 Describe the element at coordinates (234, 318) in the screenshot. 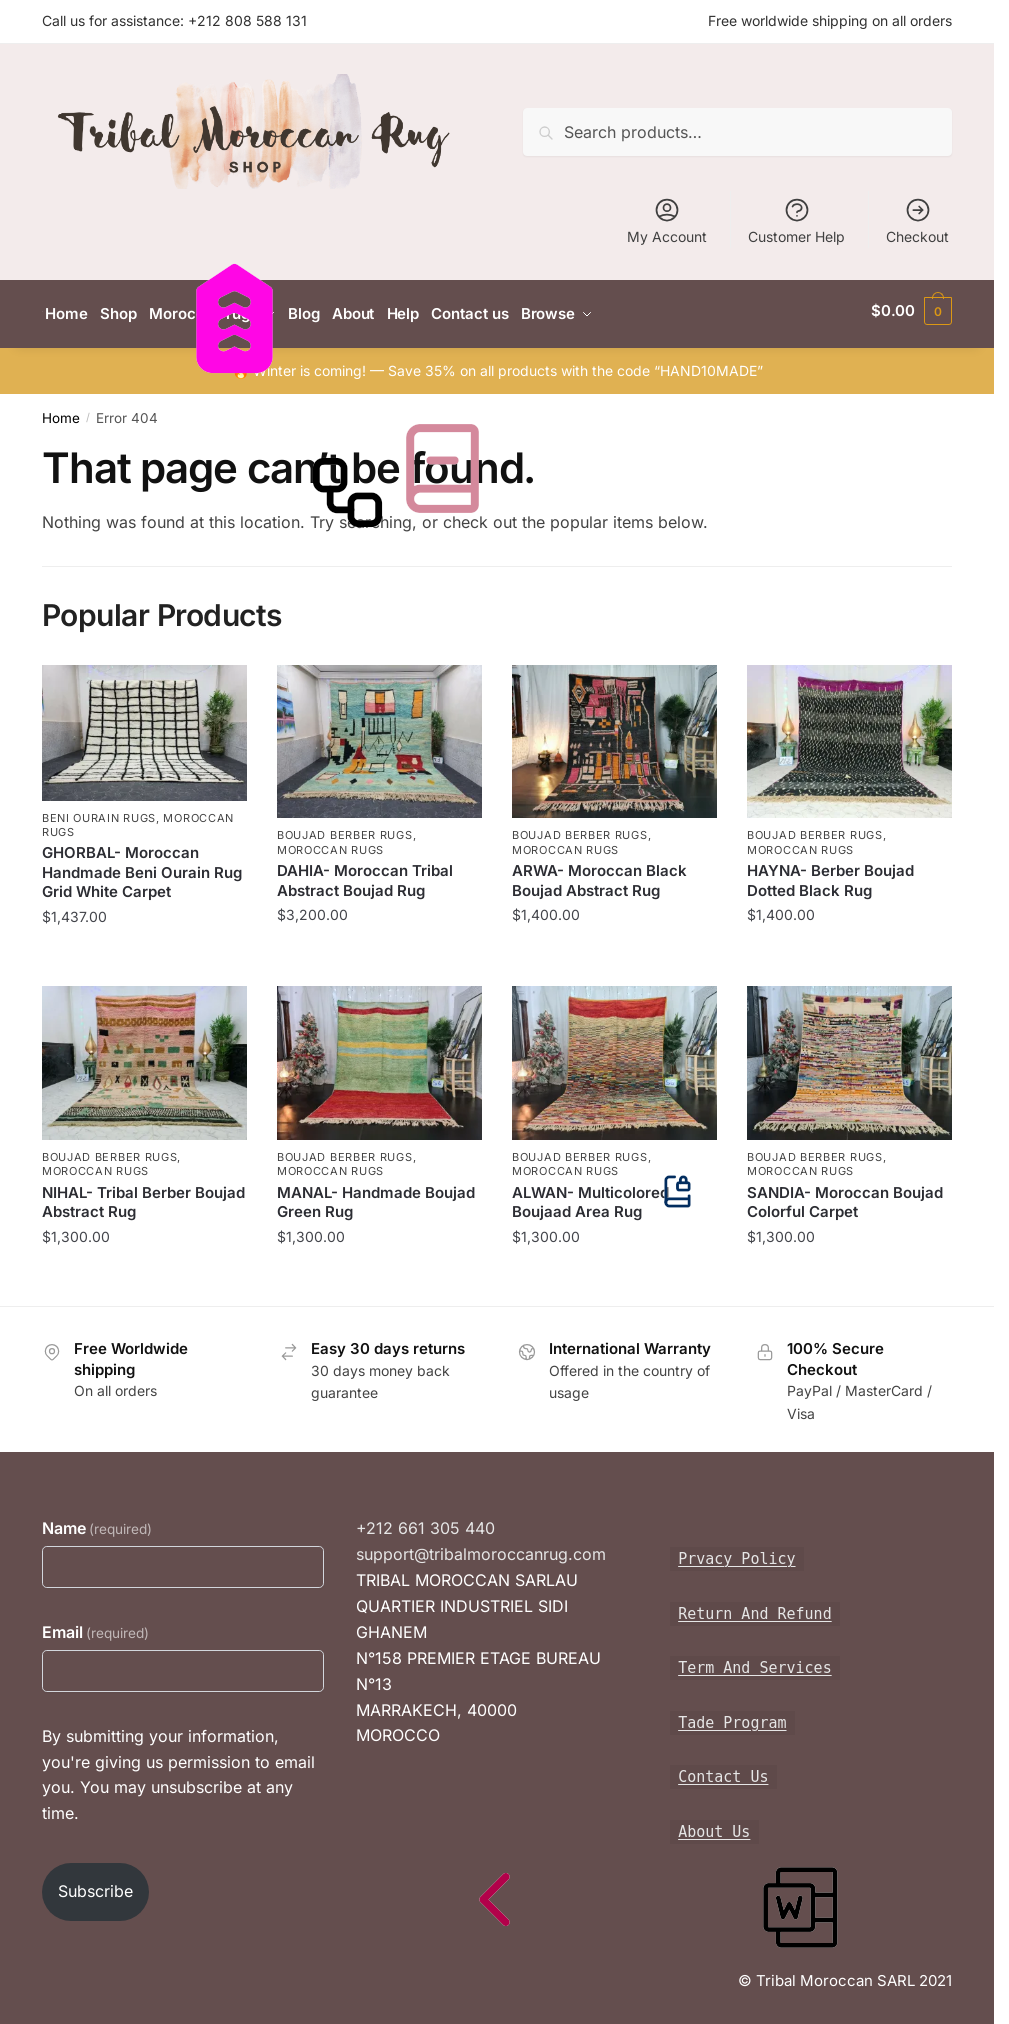

I see `view user rank or level status` at that location.